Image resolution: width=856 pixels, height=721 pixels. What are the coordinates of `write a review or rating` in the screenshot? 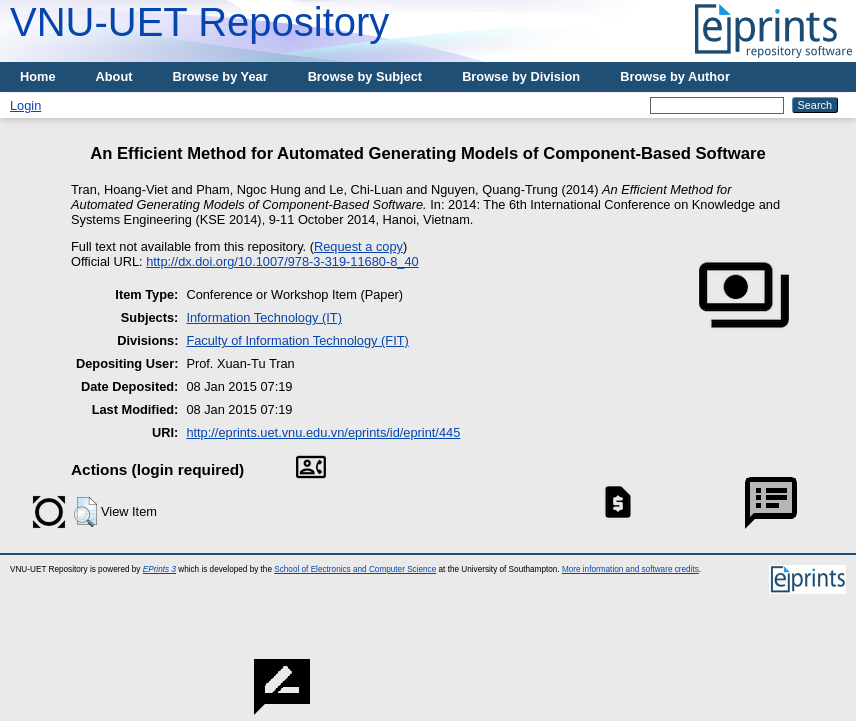 It's located at (282, 687).